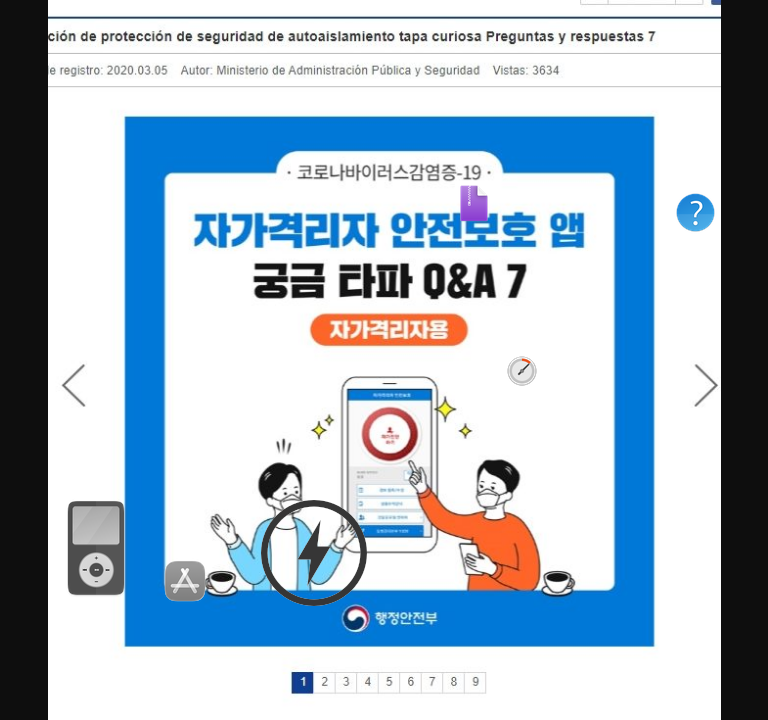  I want to click on open sysprof system profiler application, so click(522, 371).